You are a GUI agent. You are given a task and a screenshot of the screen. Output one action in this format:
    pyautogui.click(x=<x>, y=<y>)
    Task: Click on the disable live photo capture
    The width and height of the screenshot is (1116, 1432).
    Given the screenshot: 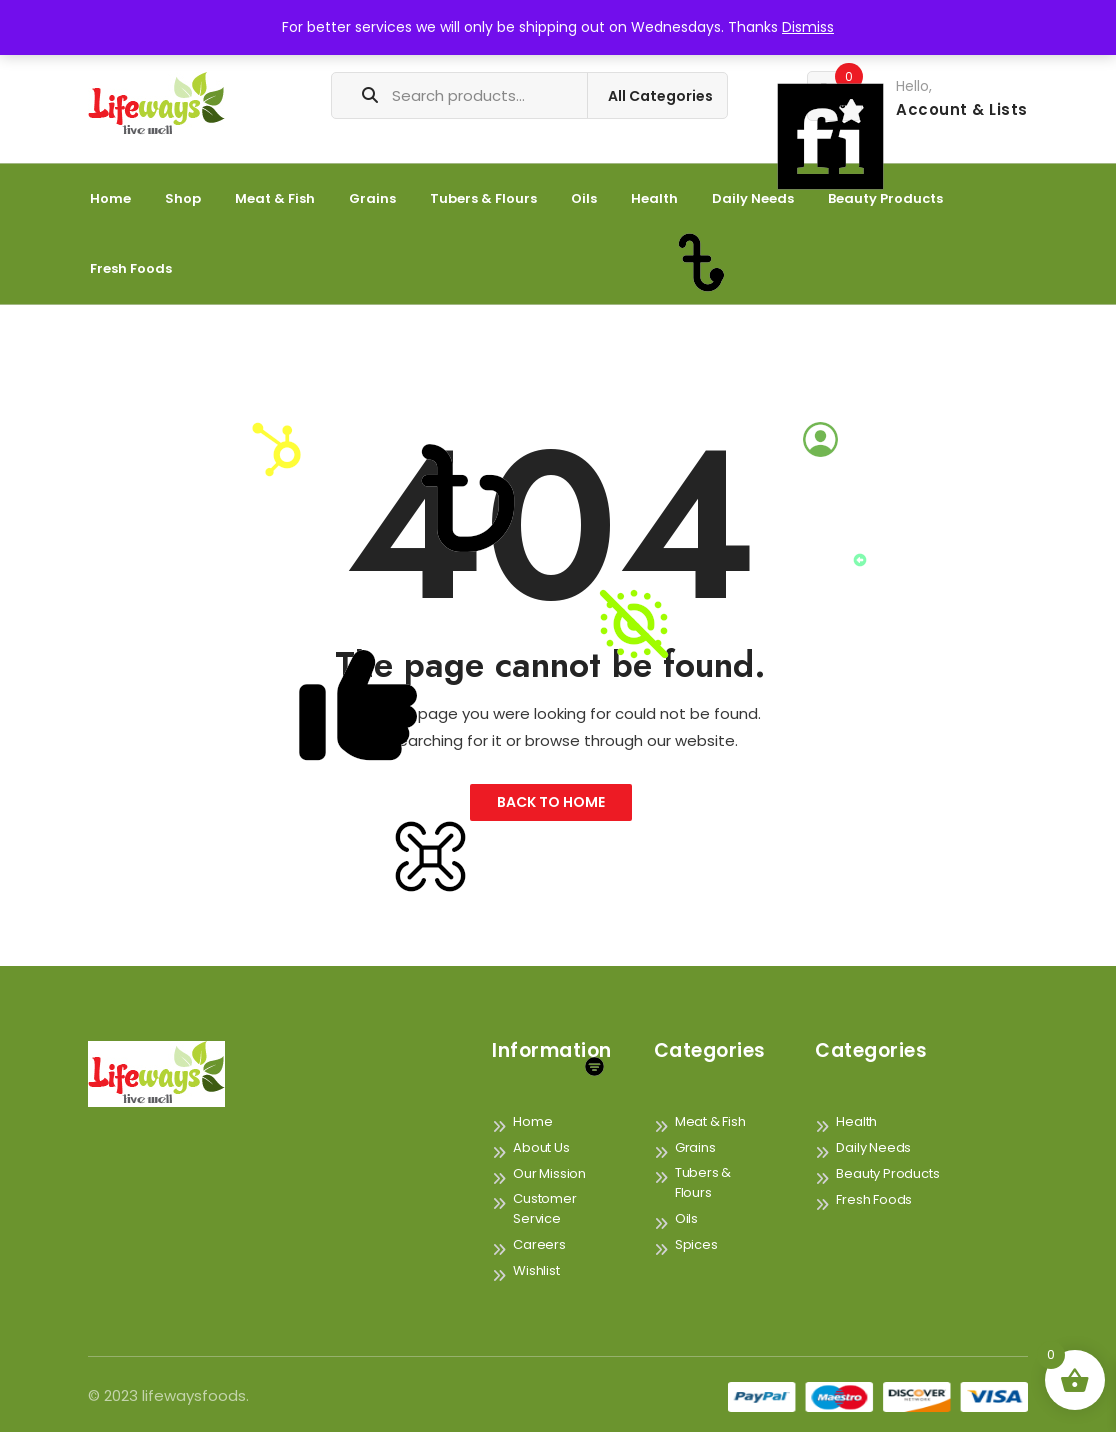 What is the action you would take?
    pyautogui.click(x=634, y=624)
    